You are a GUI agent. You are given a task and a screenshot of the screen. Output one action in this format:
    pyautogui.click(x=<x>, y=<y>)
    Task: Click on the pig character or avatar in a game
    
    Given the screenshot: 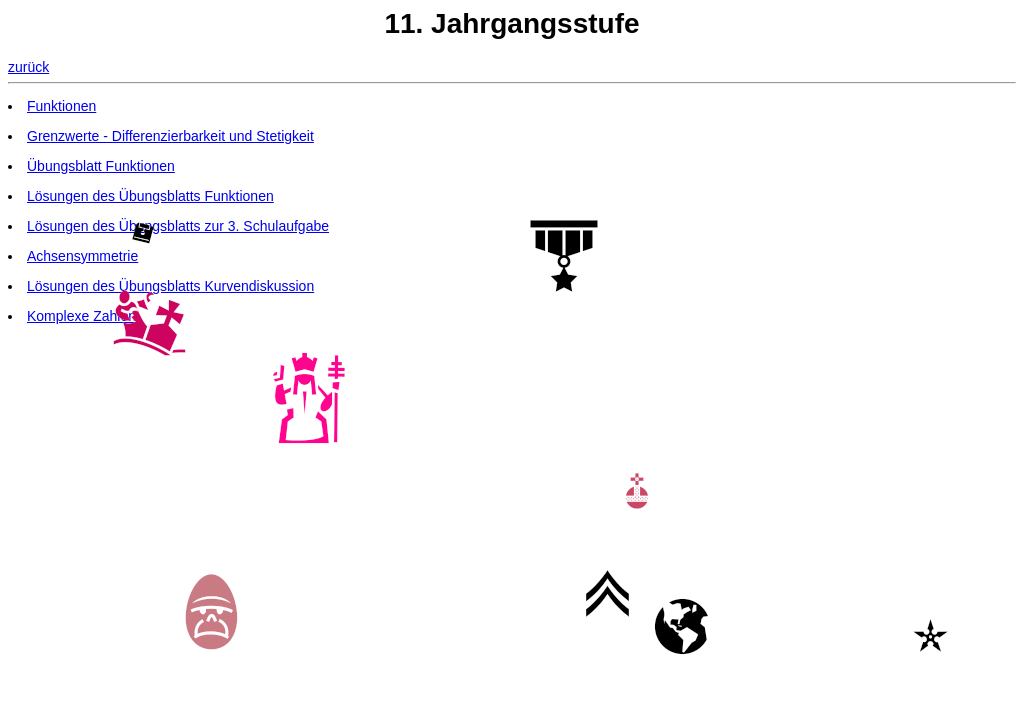 What is the action you would take?
    pyautogui.click(x=212, y=611)
    